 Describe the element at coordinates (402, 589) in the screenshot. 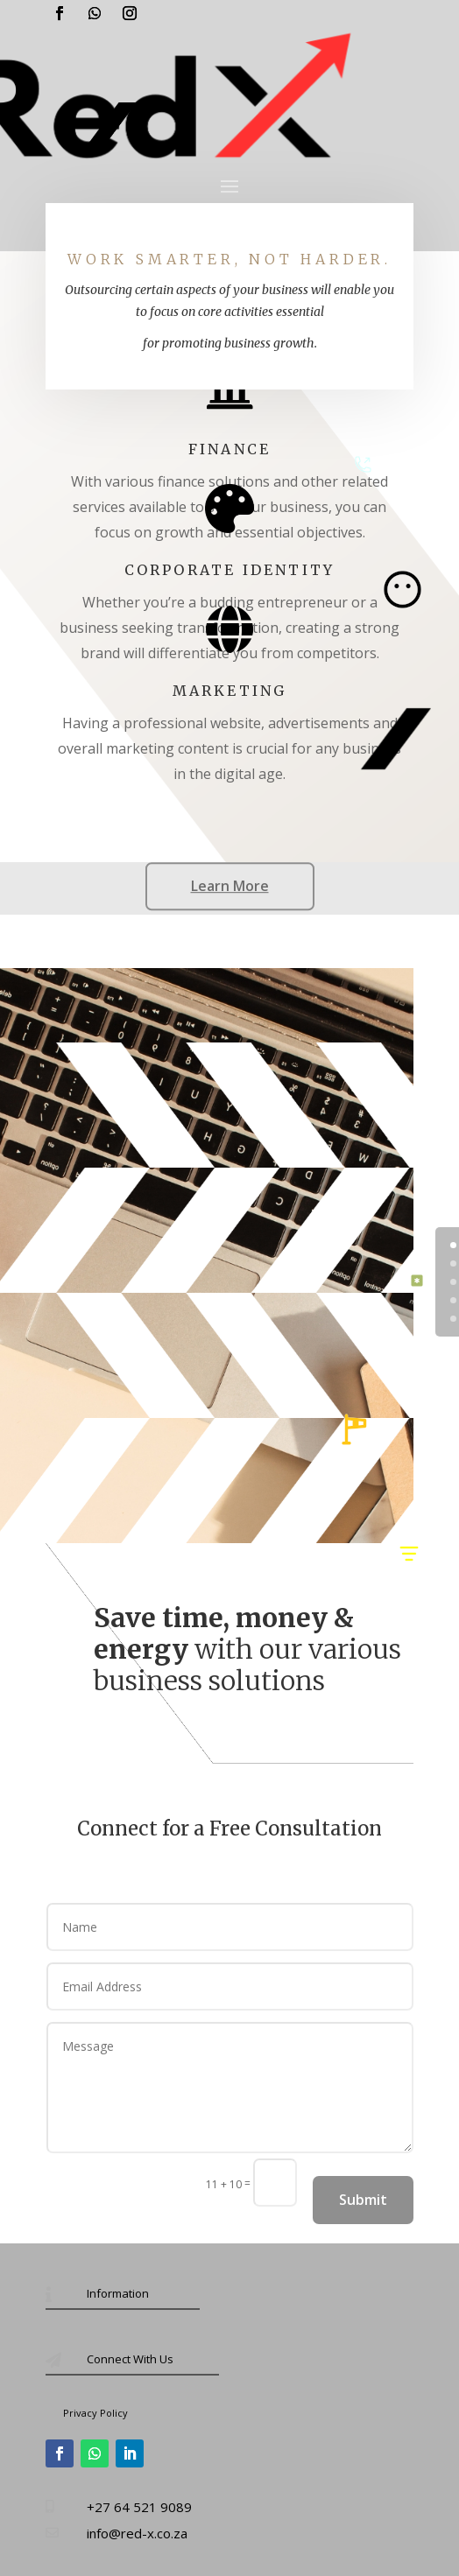

I see `indicates a neutral or indifferent reaction` at that location.